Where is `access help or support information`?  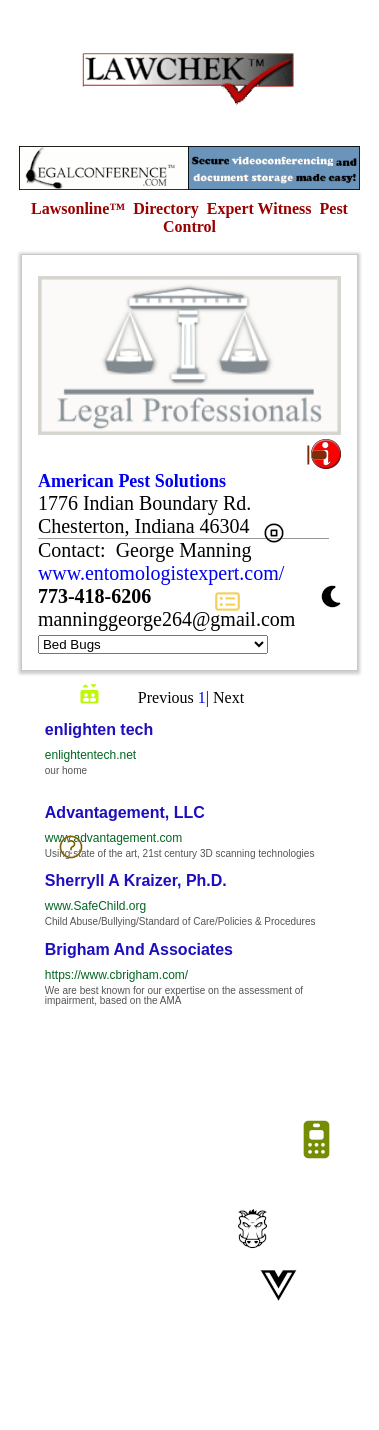
access help or support information is located at coordinates (71, 847).